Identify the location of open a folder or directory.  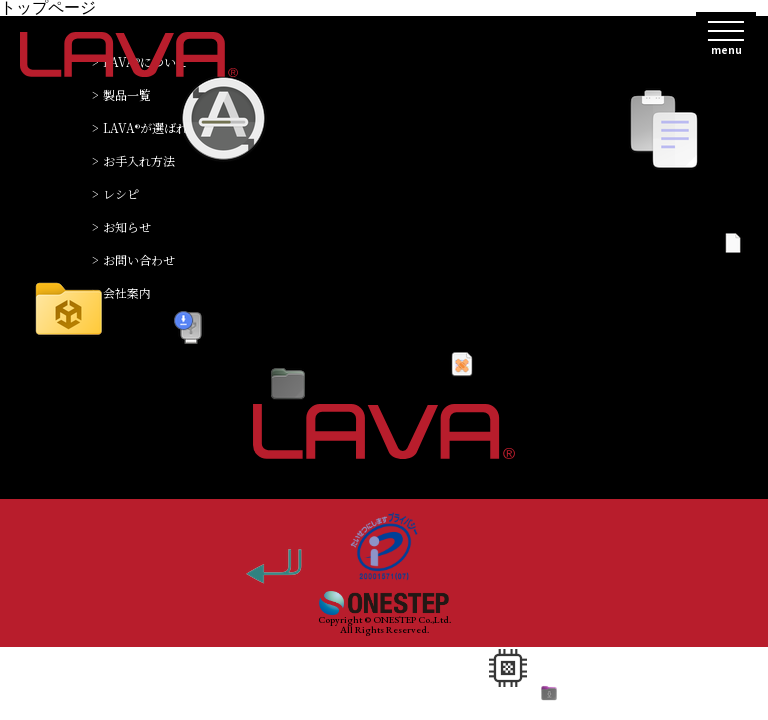
(288, 383).